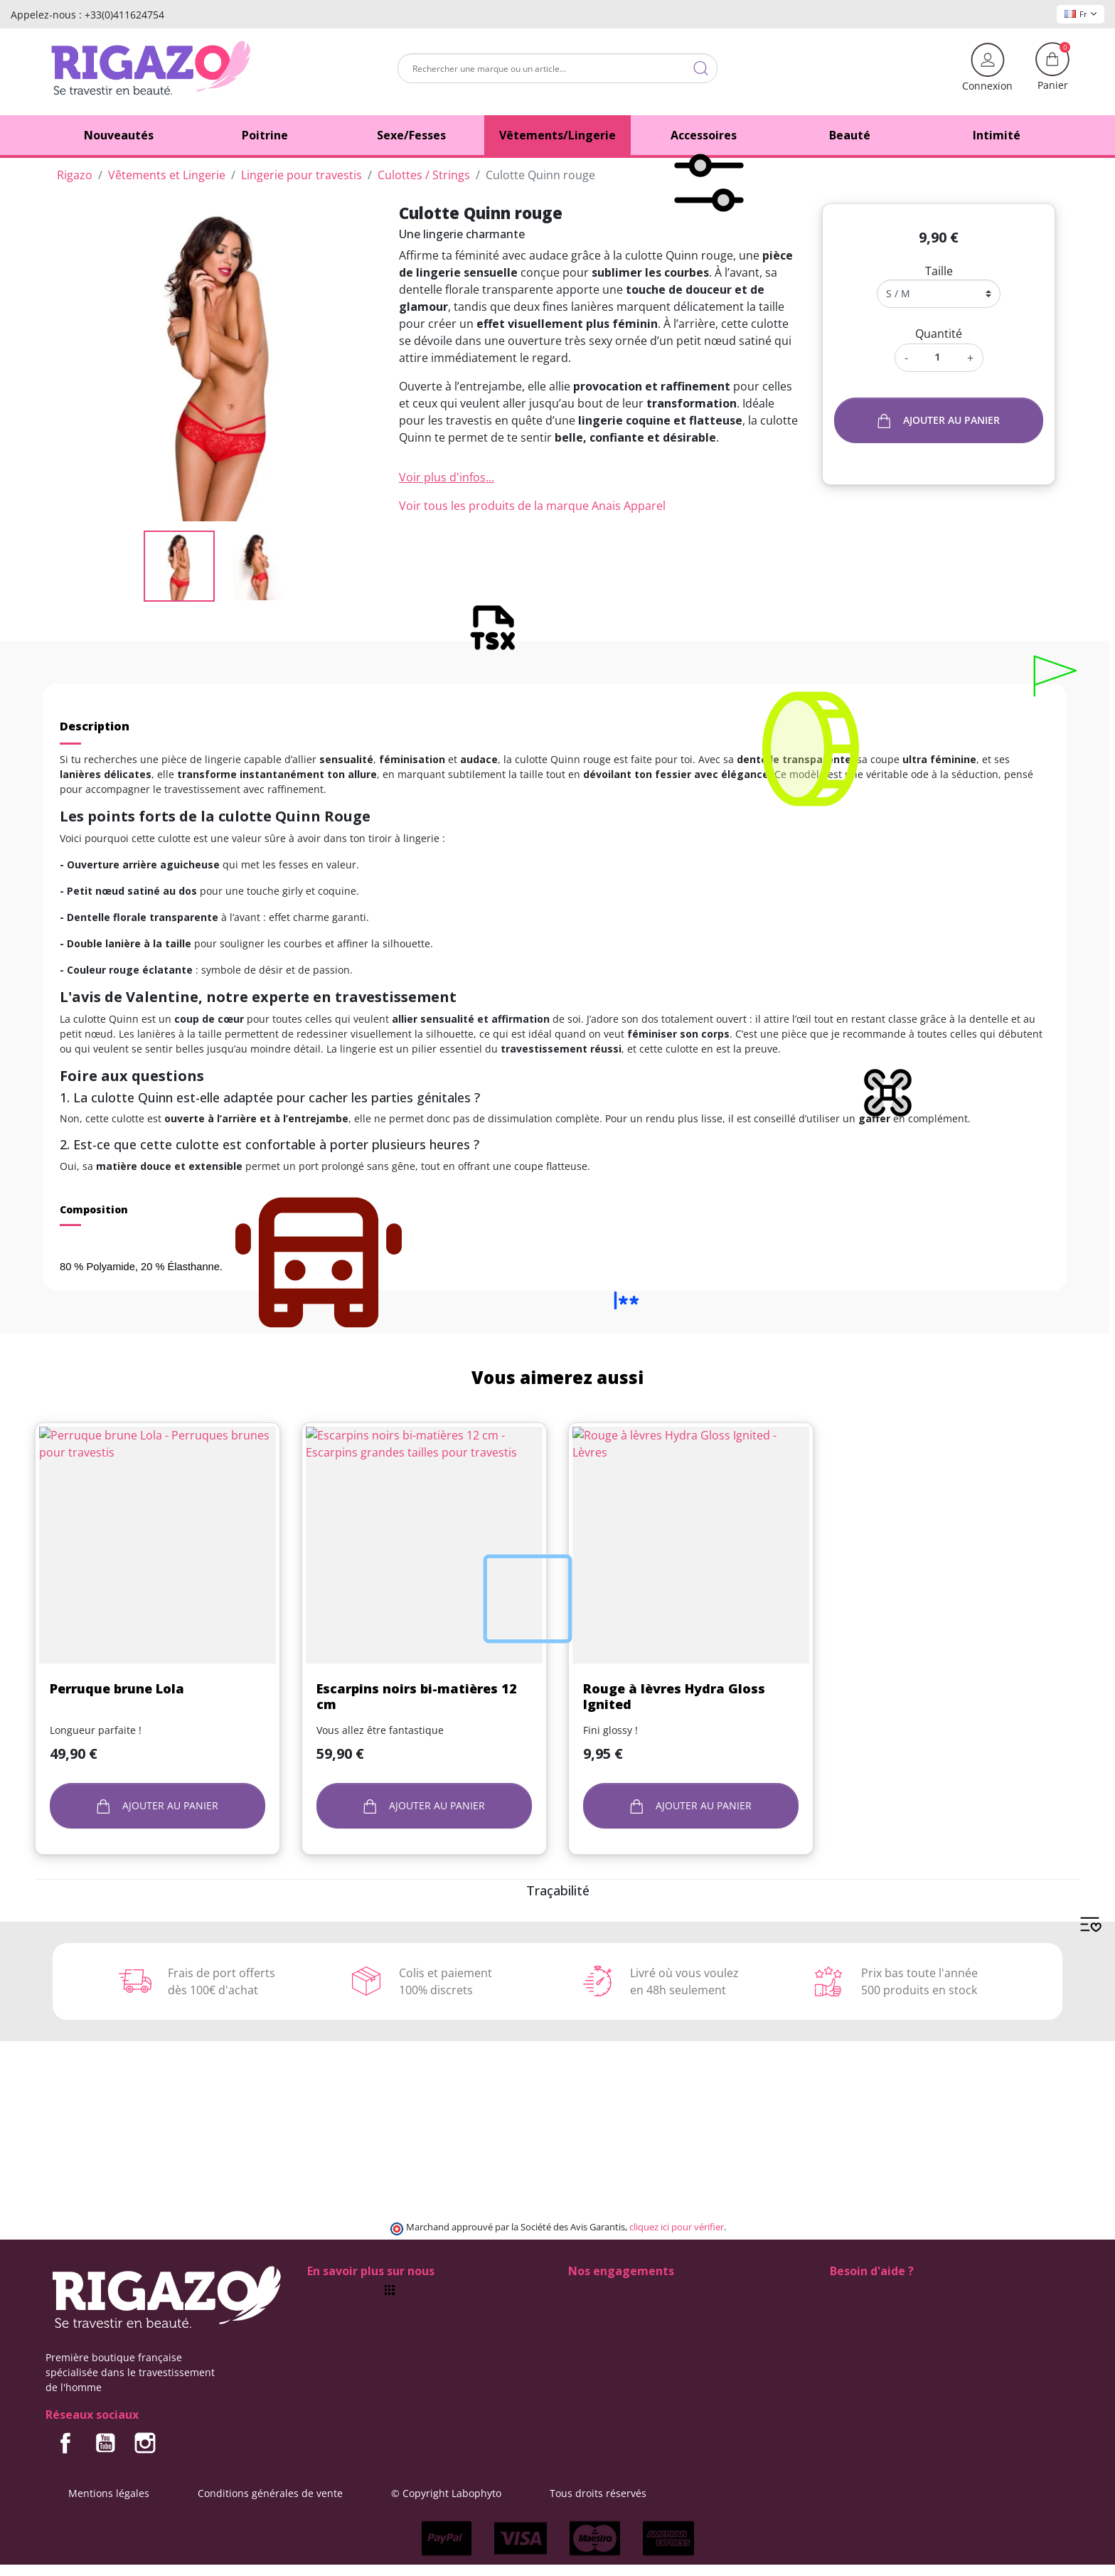  I want to click on enter or view password field, so click(625, 1300).